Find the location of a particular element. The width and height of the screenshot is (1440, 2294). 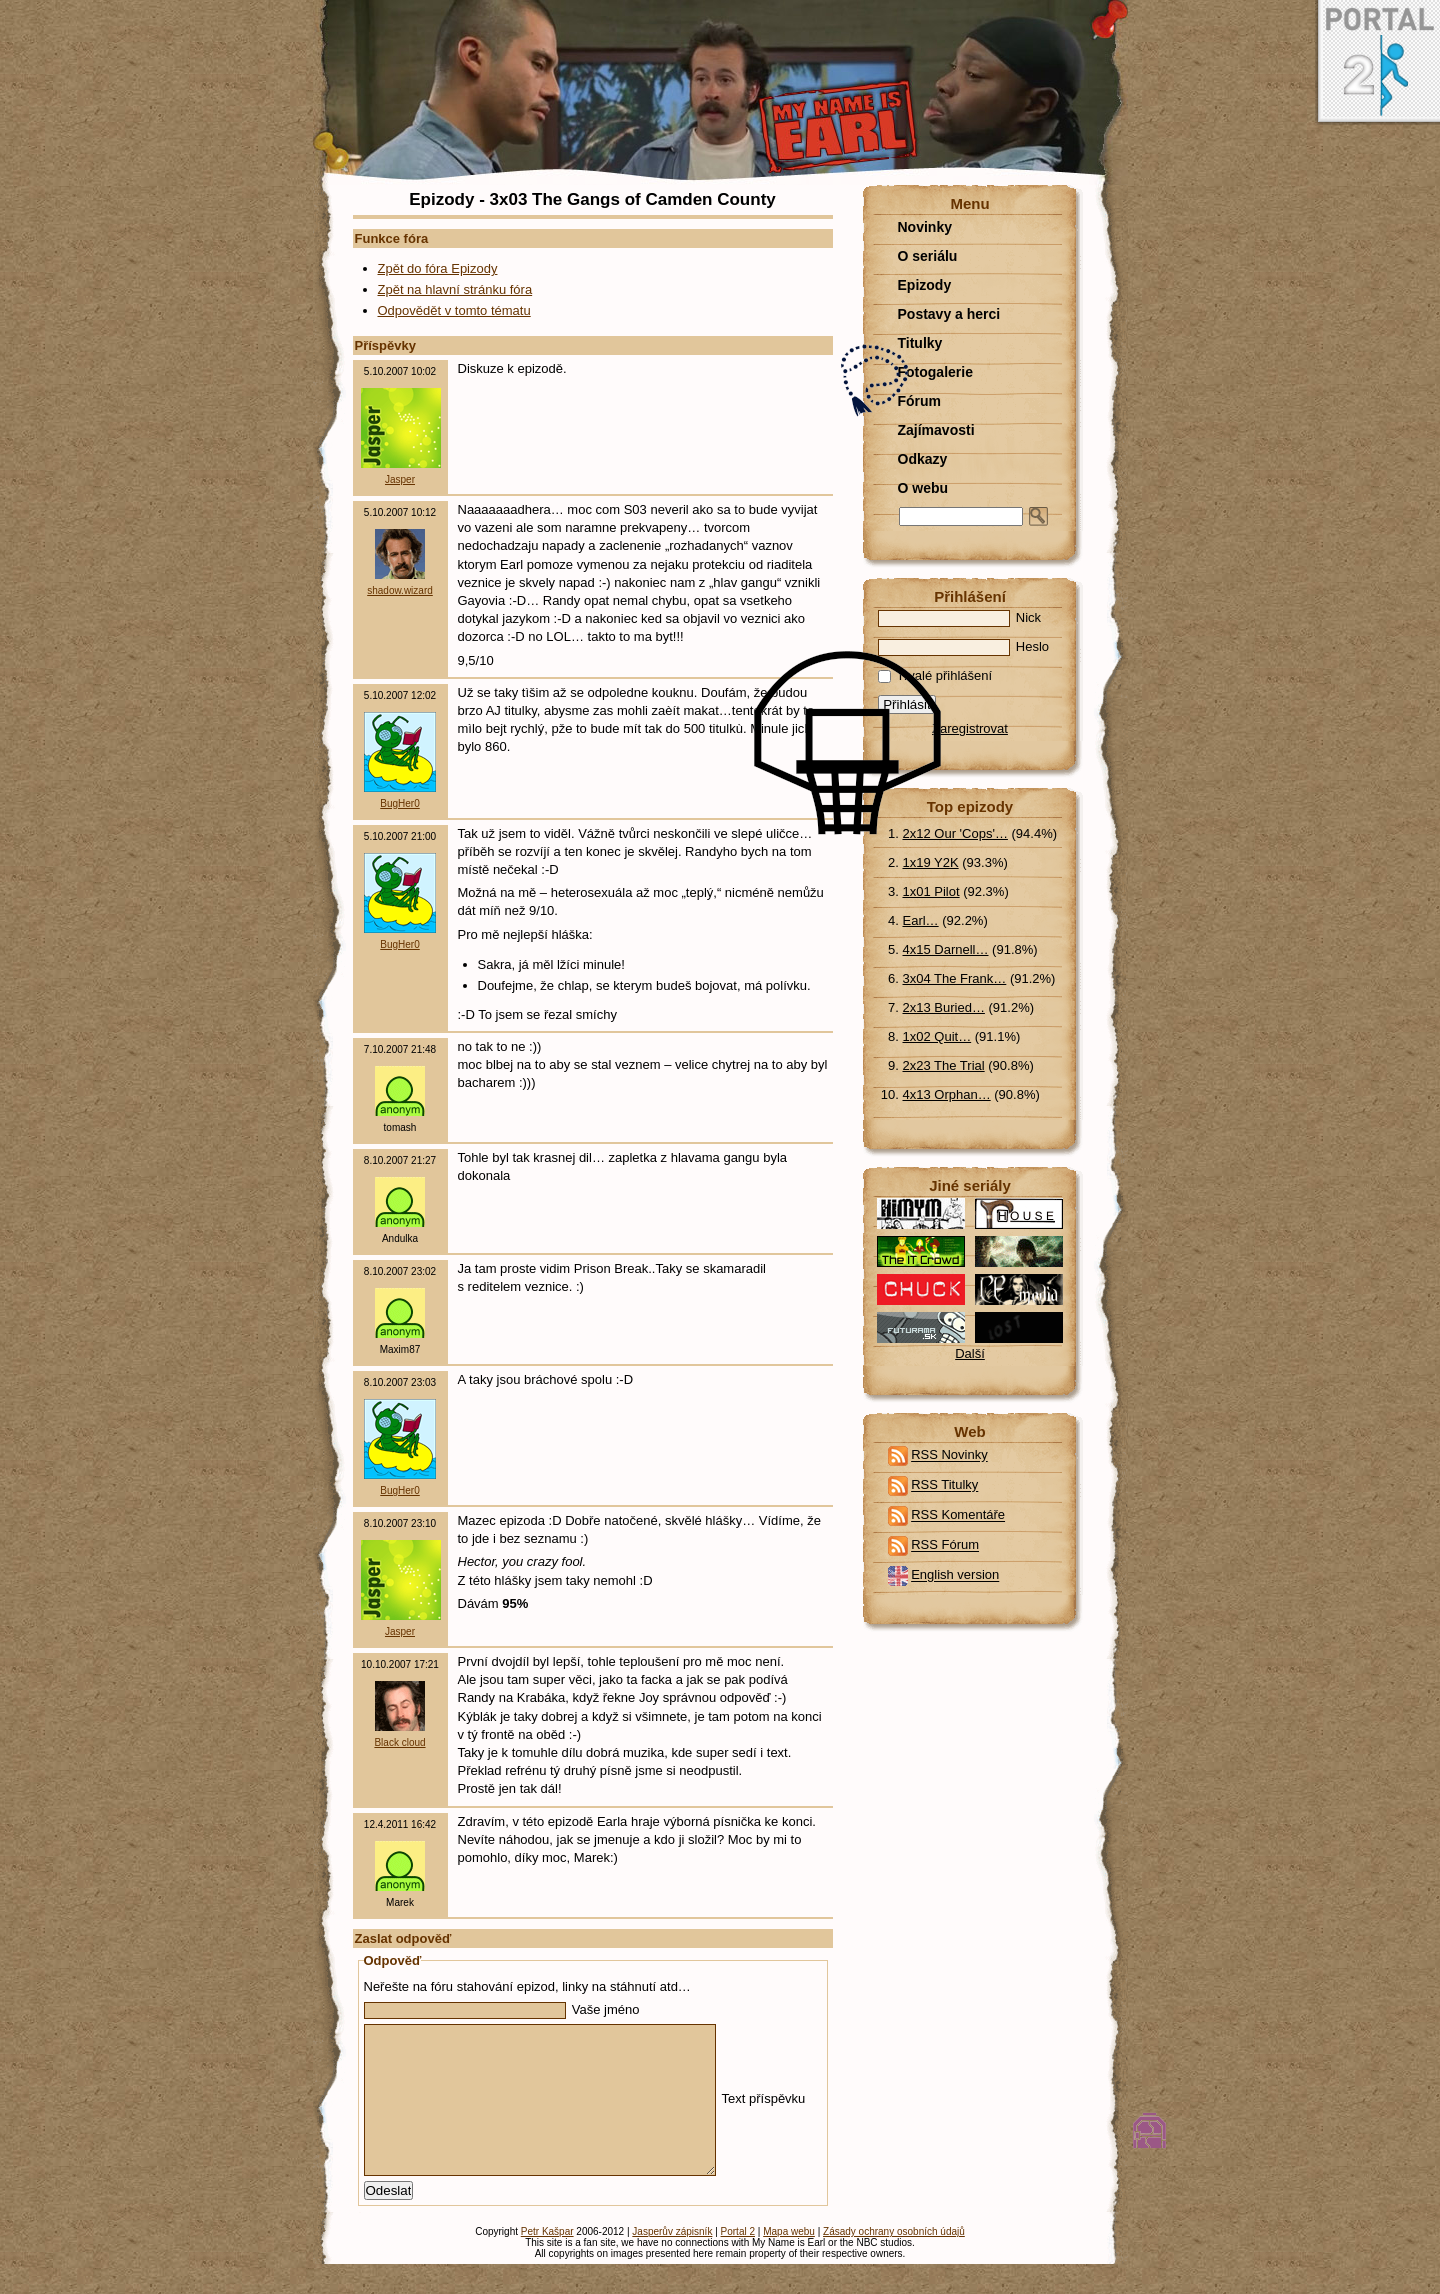

access airlock or sealed compartment controls is located at coordinates (1149, 2130).